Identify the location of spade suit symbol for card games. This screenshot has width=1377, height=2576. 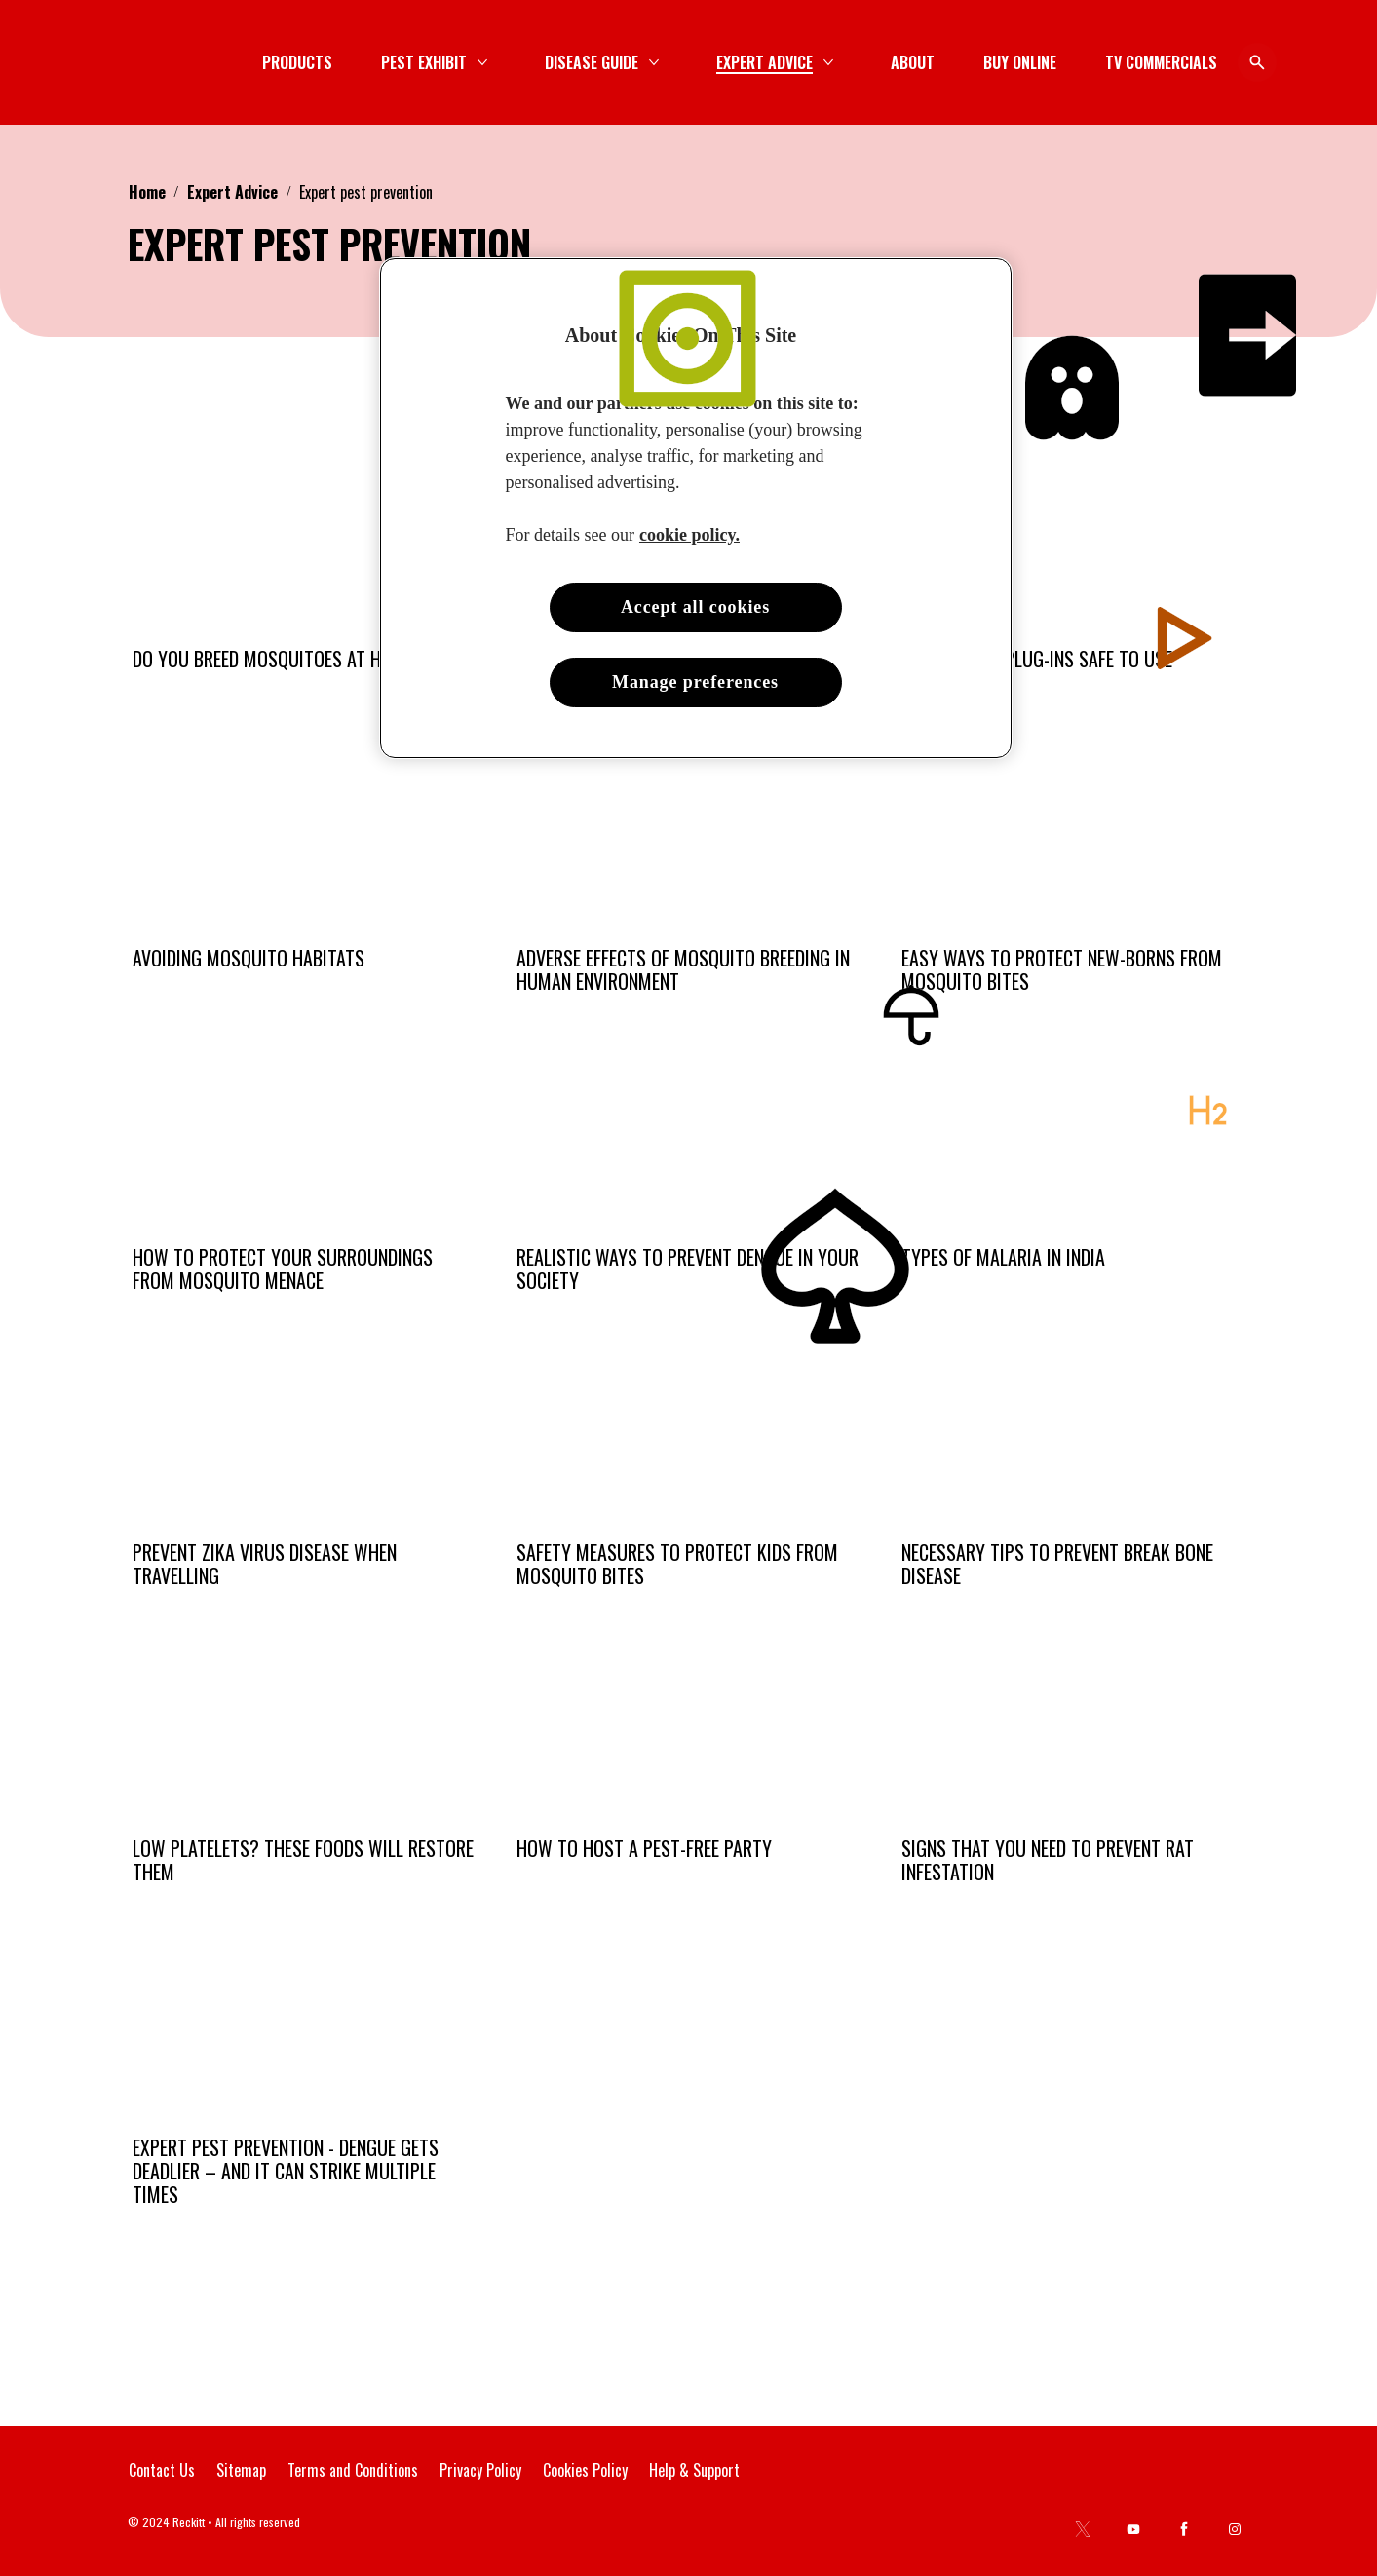
(835, 1269).